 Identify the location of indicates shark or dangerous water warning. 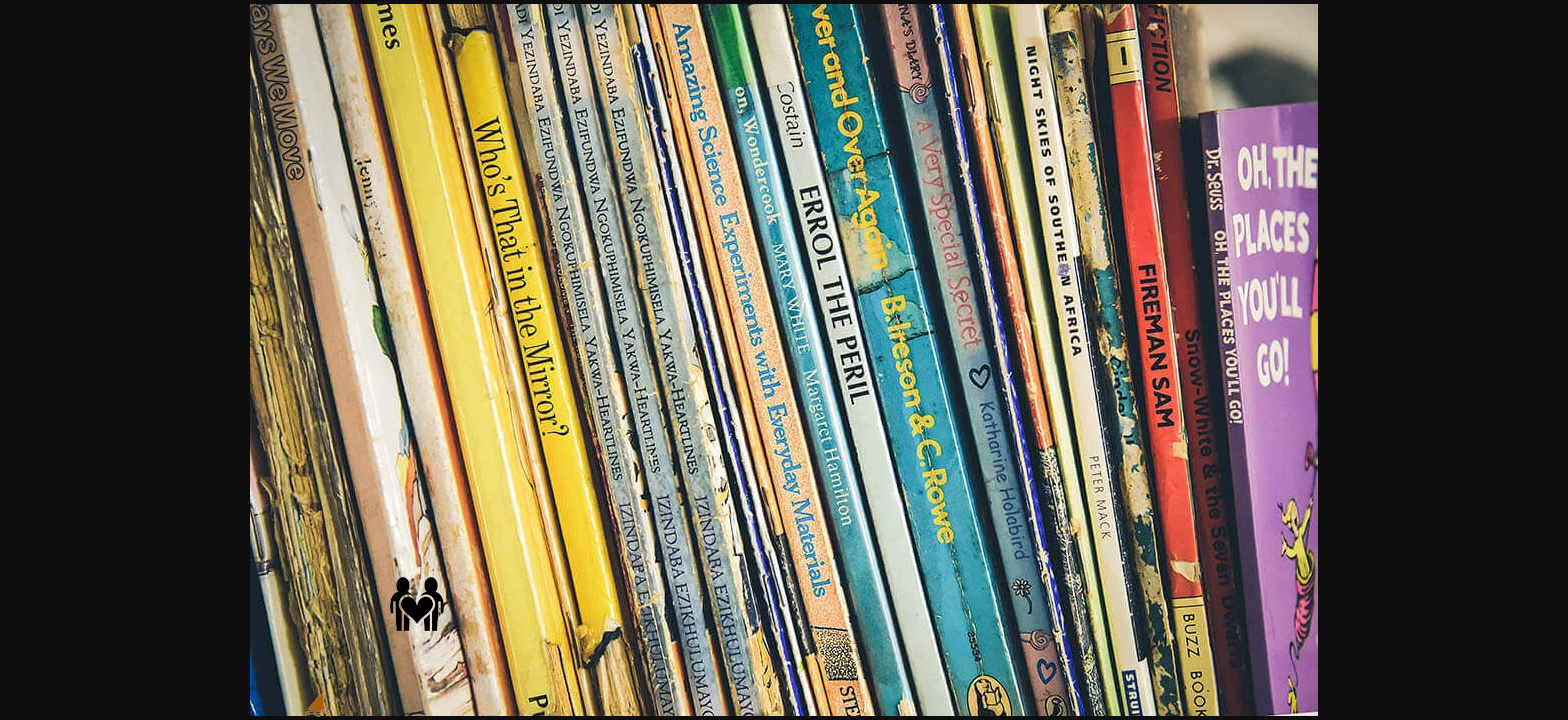
(318, 705).